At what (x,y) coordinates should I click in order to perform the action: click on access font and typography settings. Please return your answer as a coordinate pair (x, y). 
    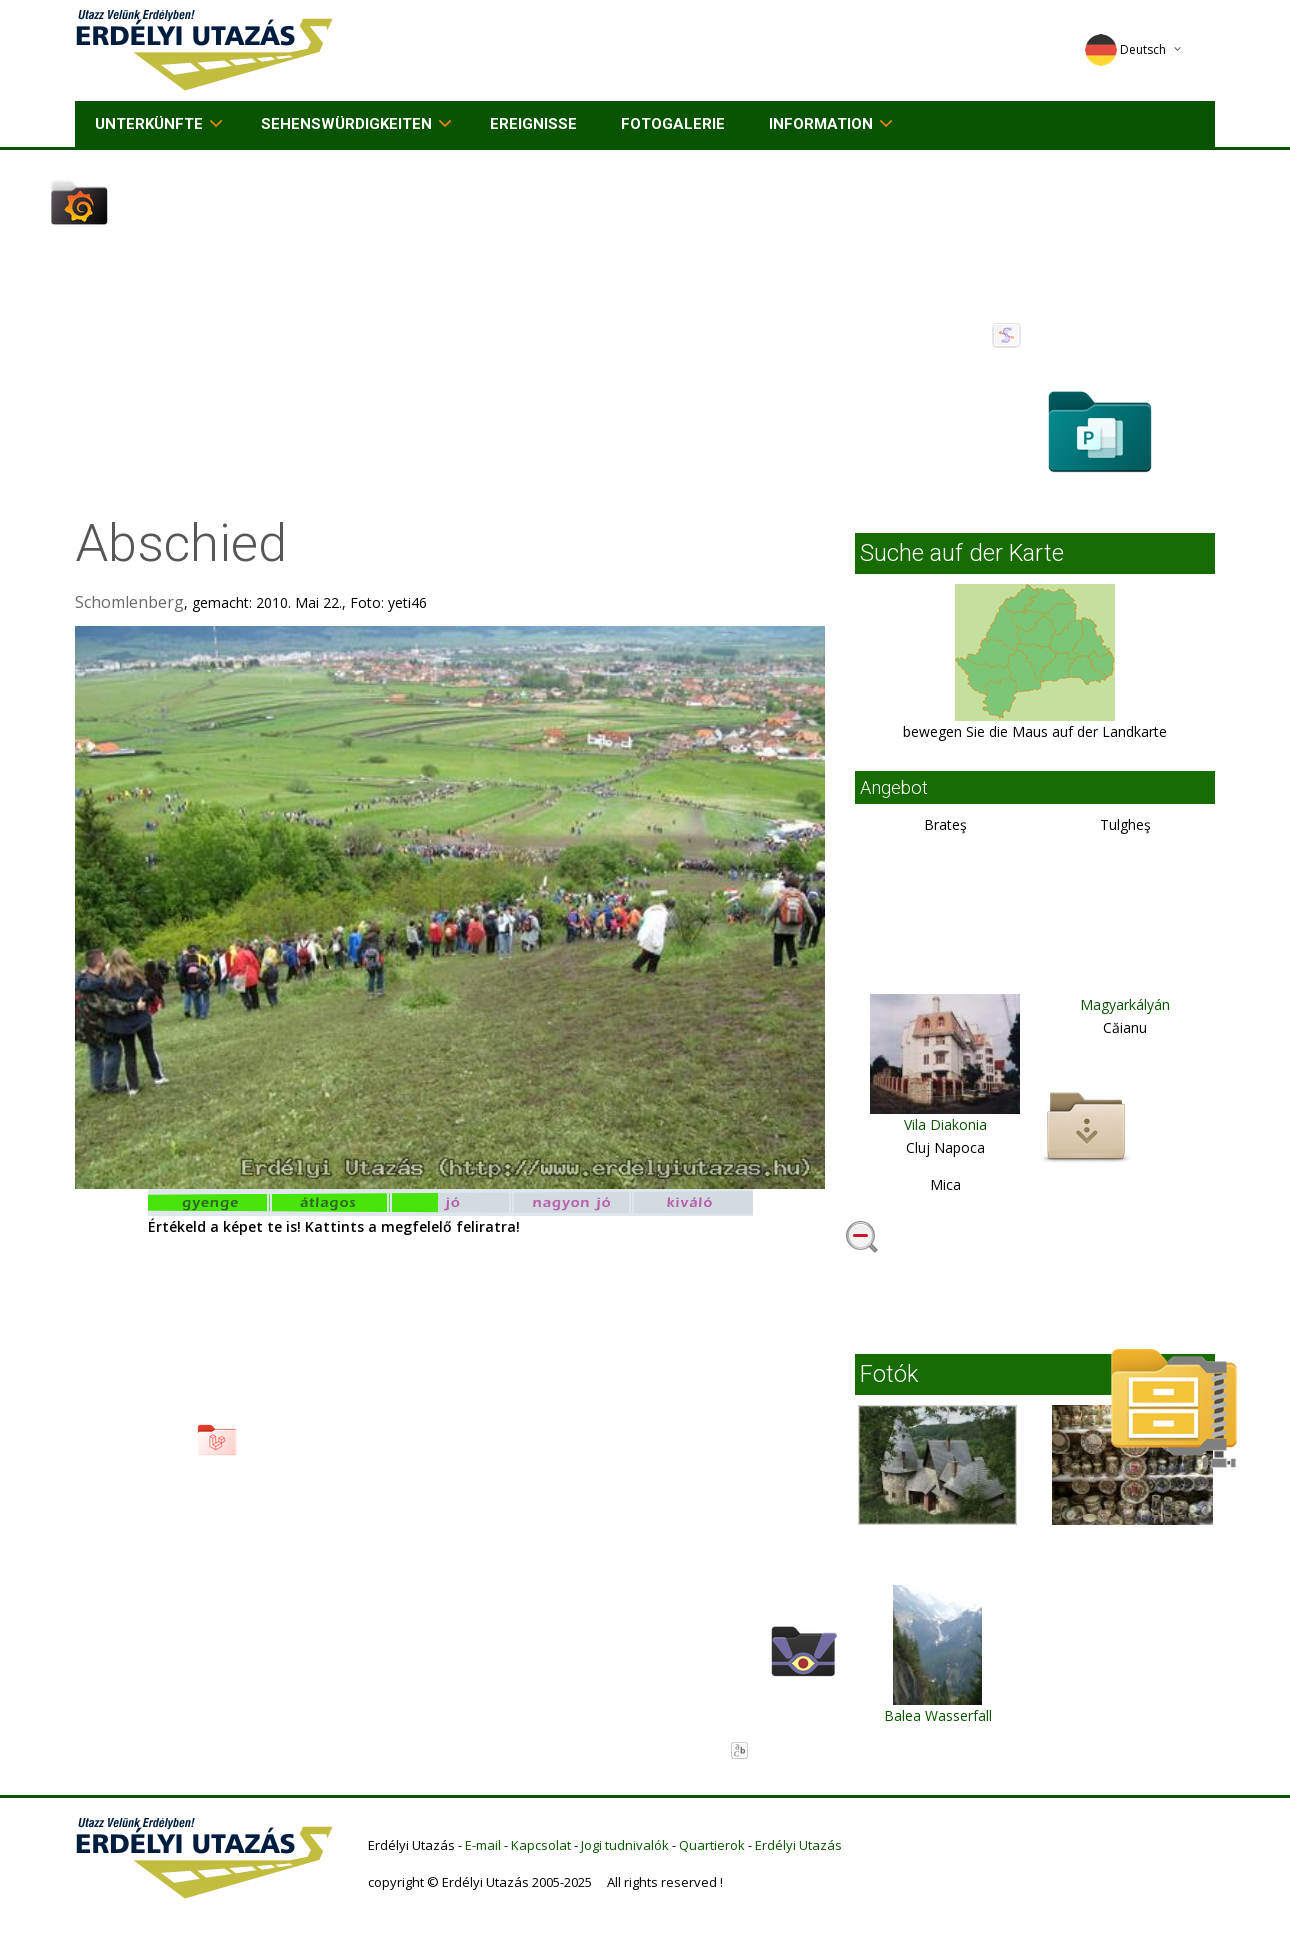
    Looking at the image, I should click on (739, 1750).